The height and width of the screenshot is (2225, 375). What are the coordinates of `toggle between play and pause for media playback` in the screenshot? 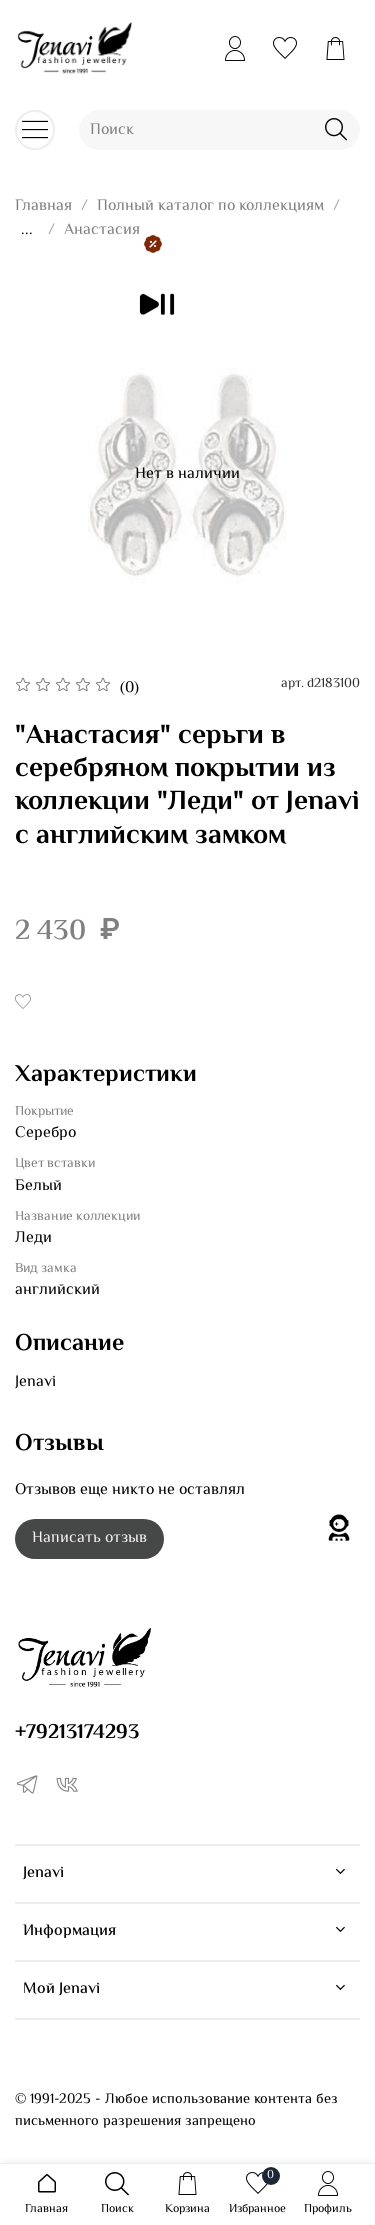 It's located at (157, 303).